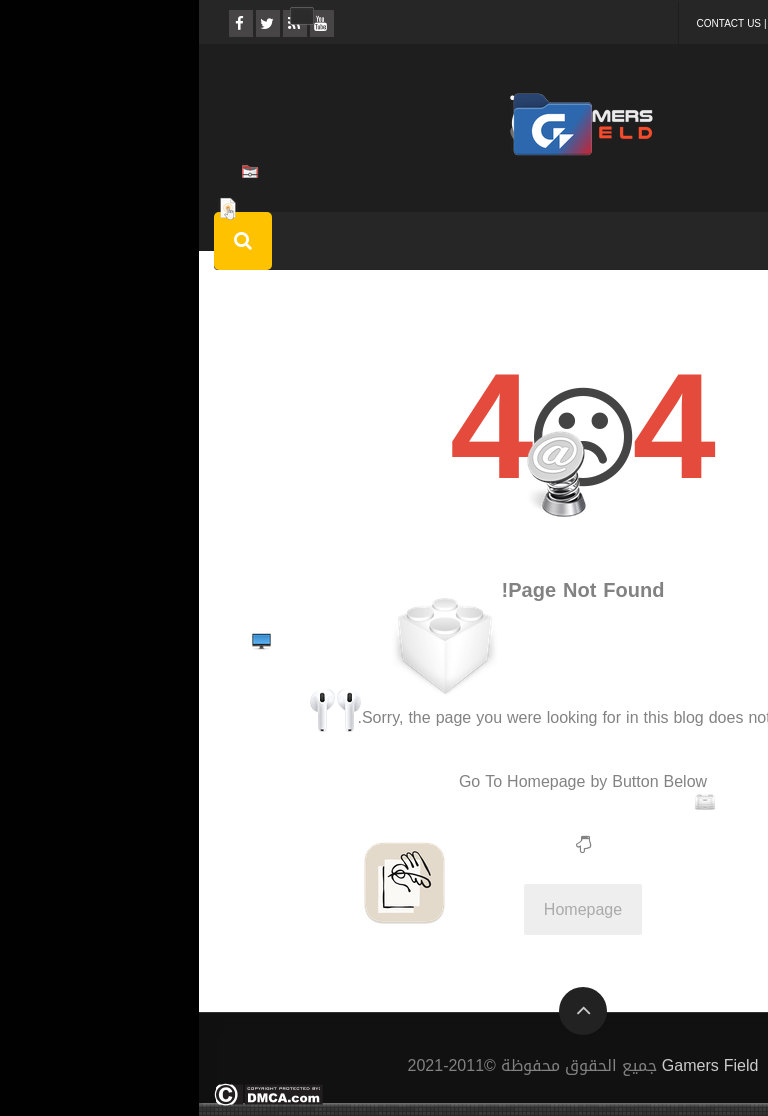 Image resolution: width=768 pixels, height=1116 pixels. Describe the element at coordinates (705, 802) in the screenshot. I see `print document using postscript printer` at that location.